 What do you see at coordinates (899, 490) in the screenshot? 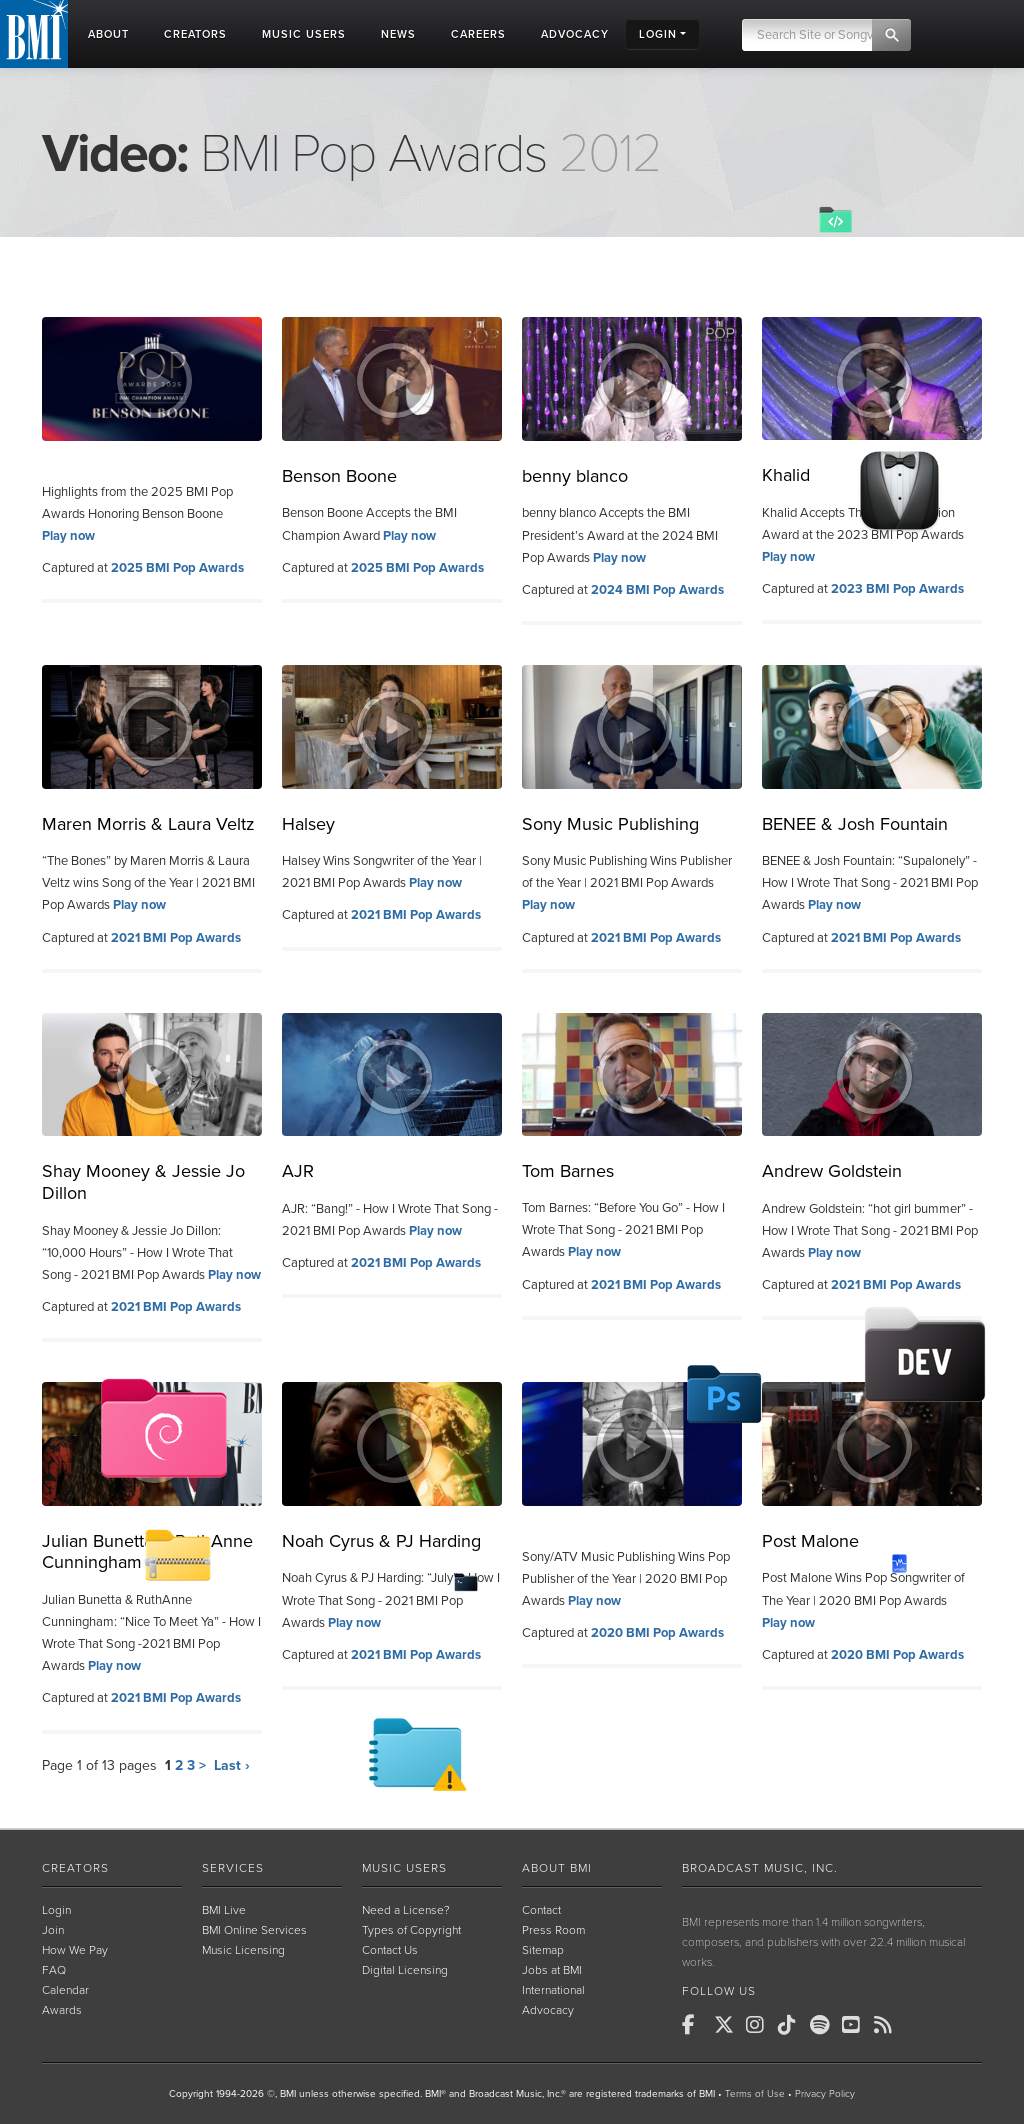
I see `configure keyboard settings and preferences` at bounding box center [899, 490].